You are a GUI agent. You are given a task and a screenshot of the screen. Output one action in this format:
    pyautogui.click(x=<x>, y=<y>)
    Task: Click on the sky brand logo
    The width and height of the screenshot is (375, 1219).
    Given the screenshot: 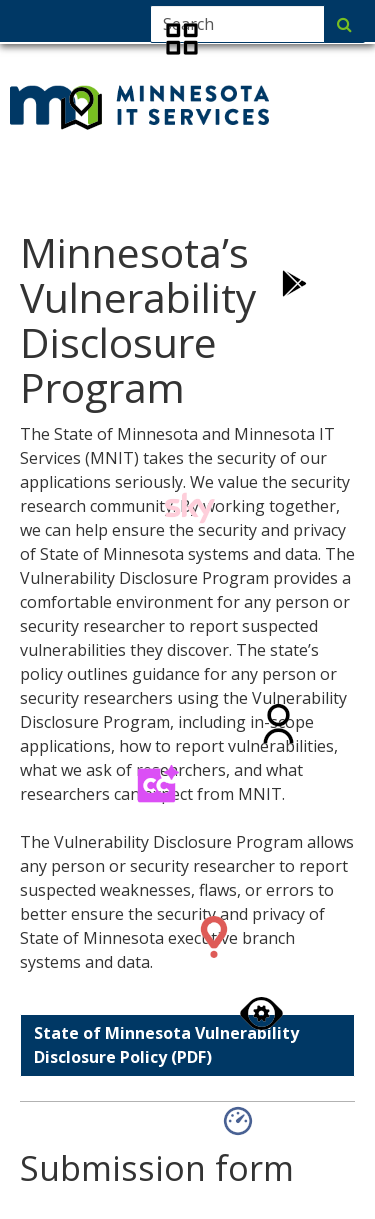 What is the action you would take?
    pyautogui.click(x=190, y=508)
    